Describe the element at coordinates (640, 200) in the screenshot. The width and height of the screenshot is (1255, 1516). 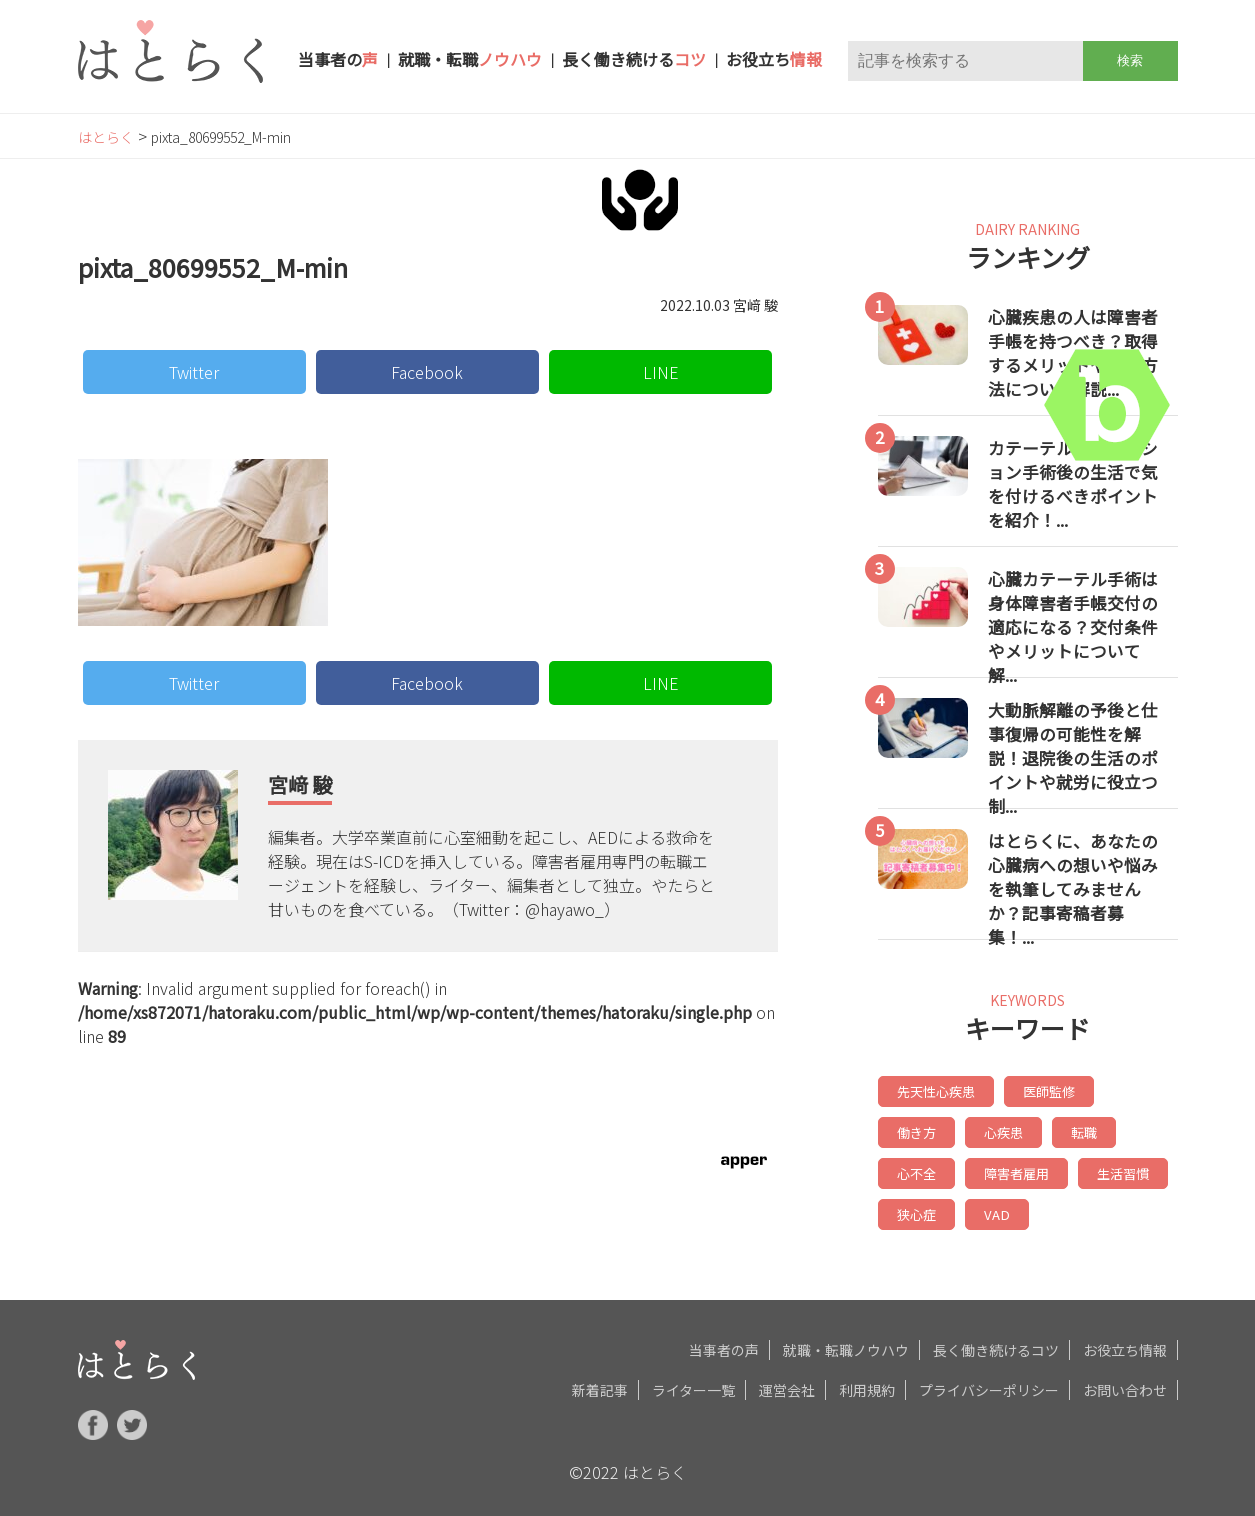
I see `access community support or care services` at that location.